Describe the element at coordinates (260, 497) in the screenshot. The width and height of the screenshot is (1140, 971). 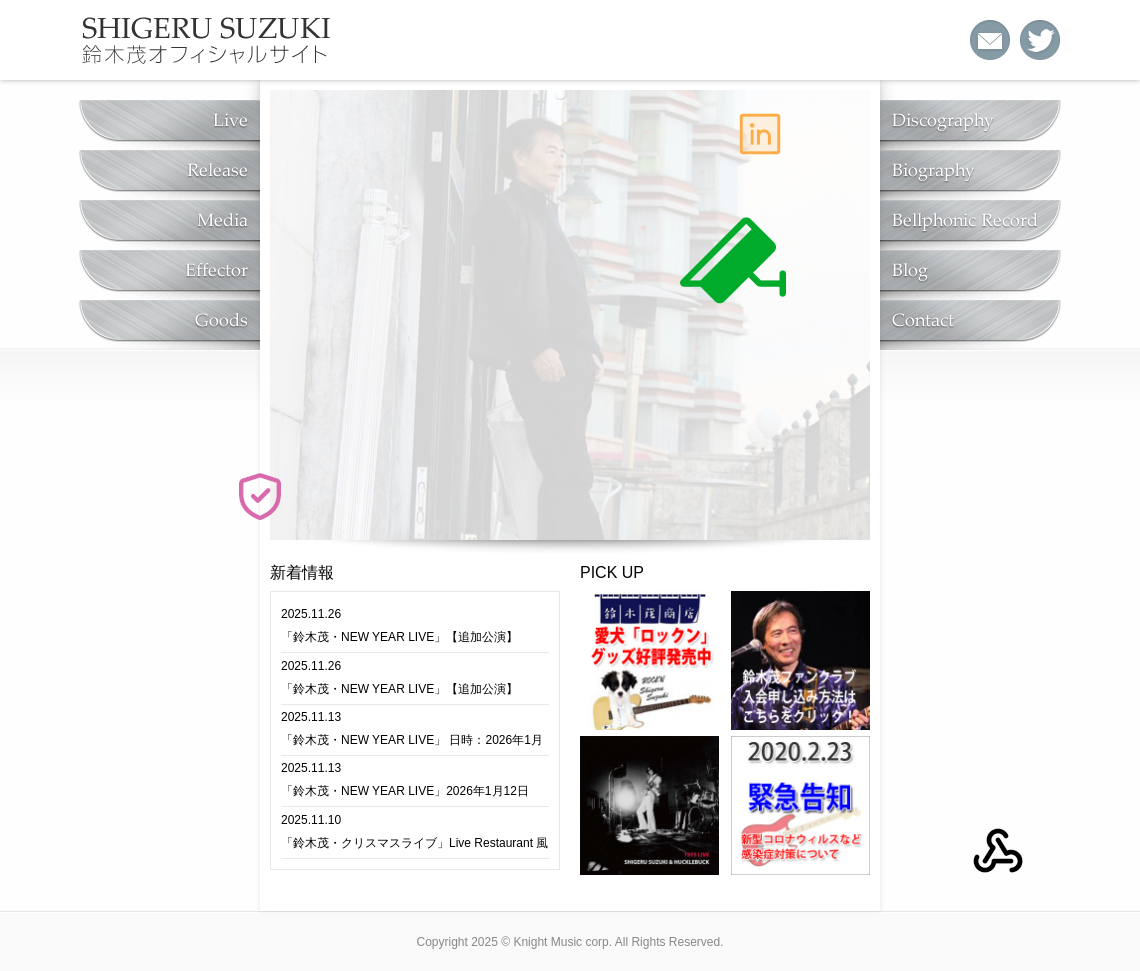
I see `indicates verified security or protection status` at that location.